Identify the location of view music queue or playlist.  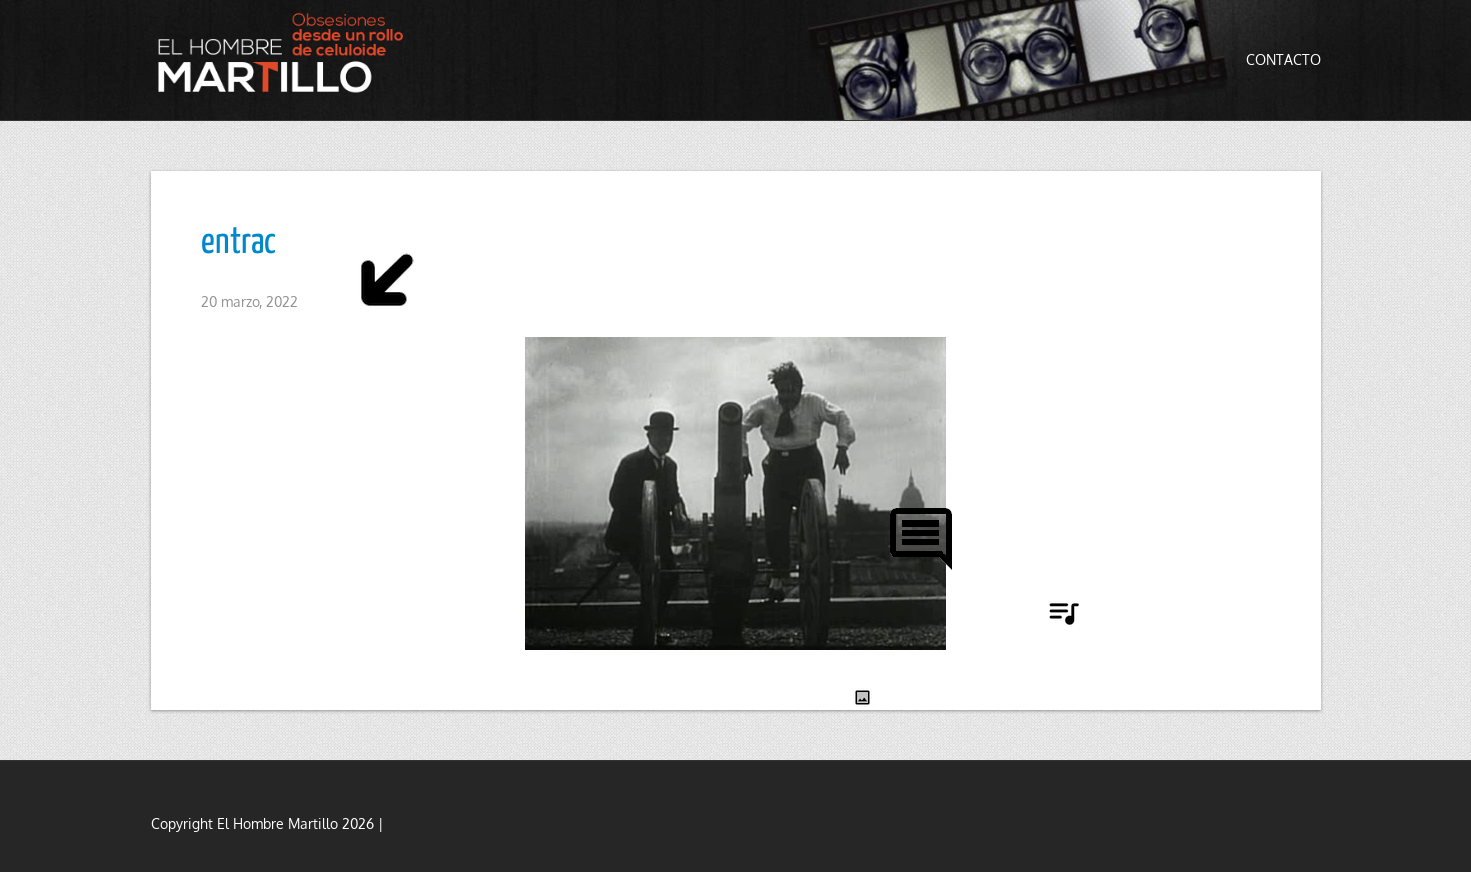
(1063, 612).